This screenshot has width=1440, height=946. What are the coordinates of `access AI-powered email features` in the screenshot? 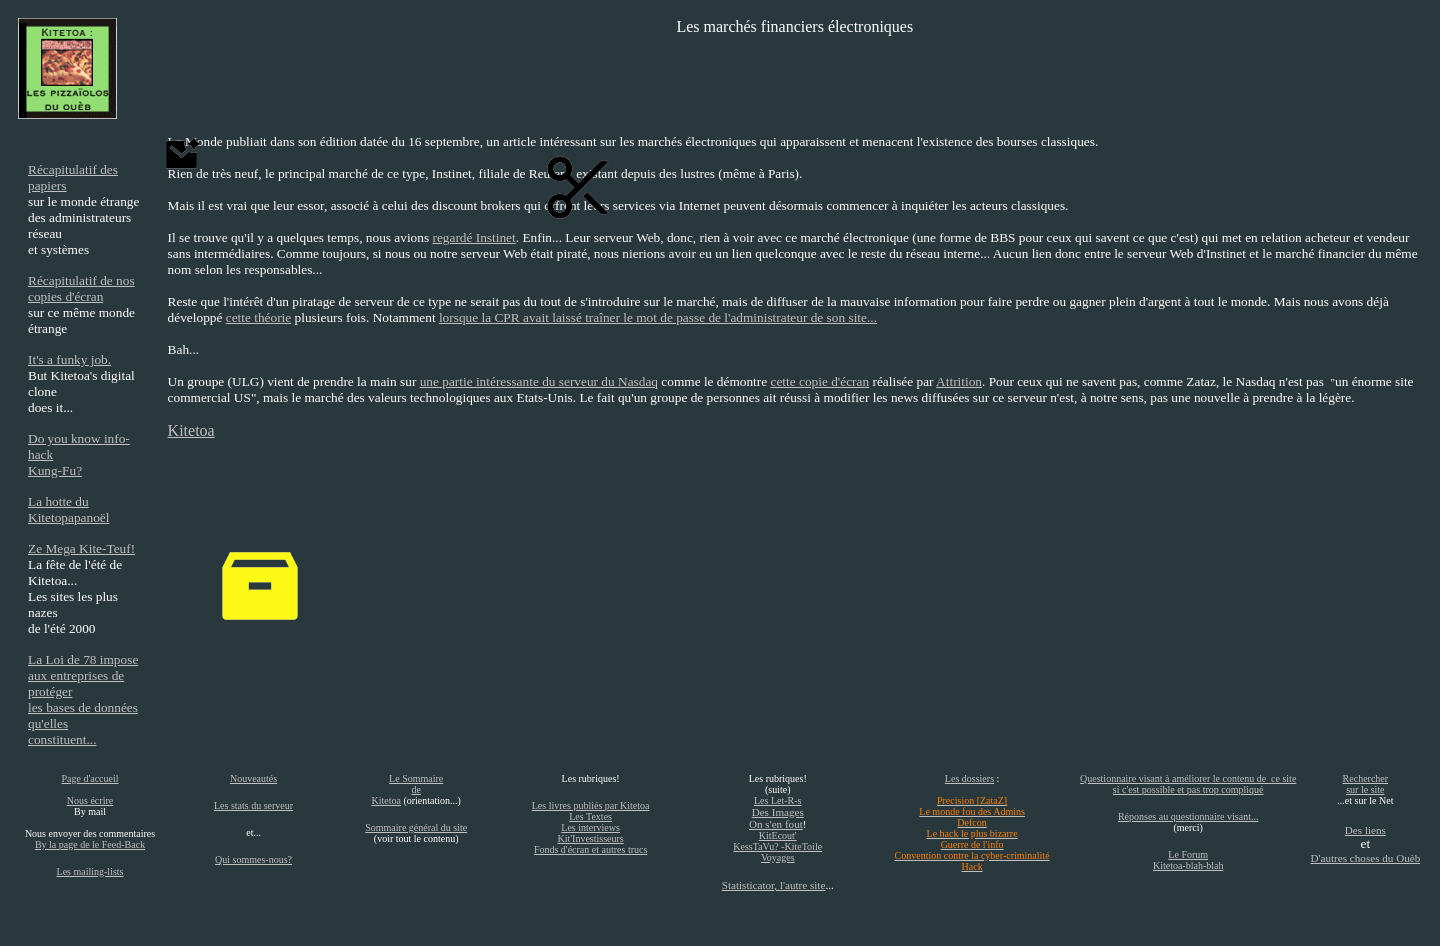 It's located at (181, 154).